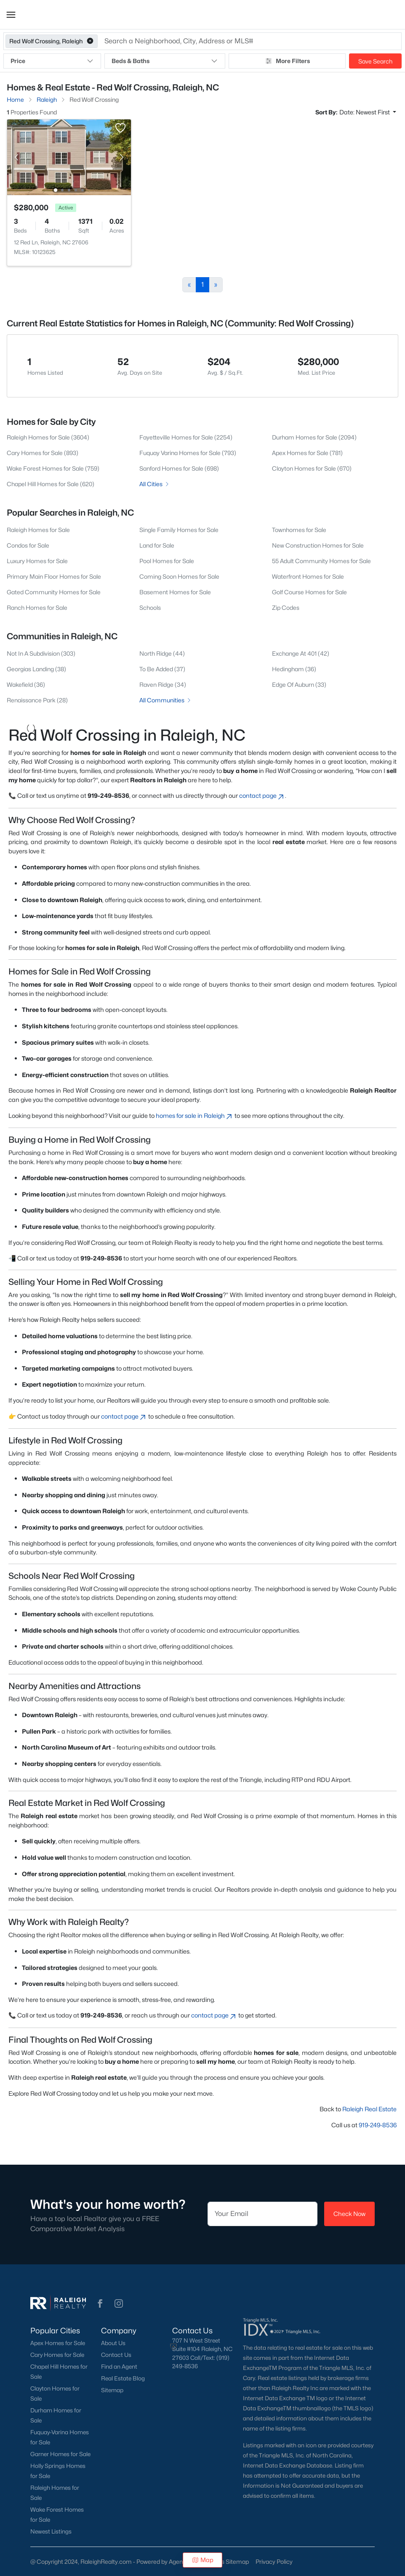 This screenshot has height=2576, width=405. What do you see at coordinates (173, 2346) in the screenshot?
I see `indicates premium or verified security status` at bounding box center [173, 2346].